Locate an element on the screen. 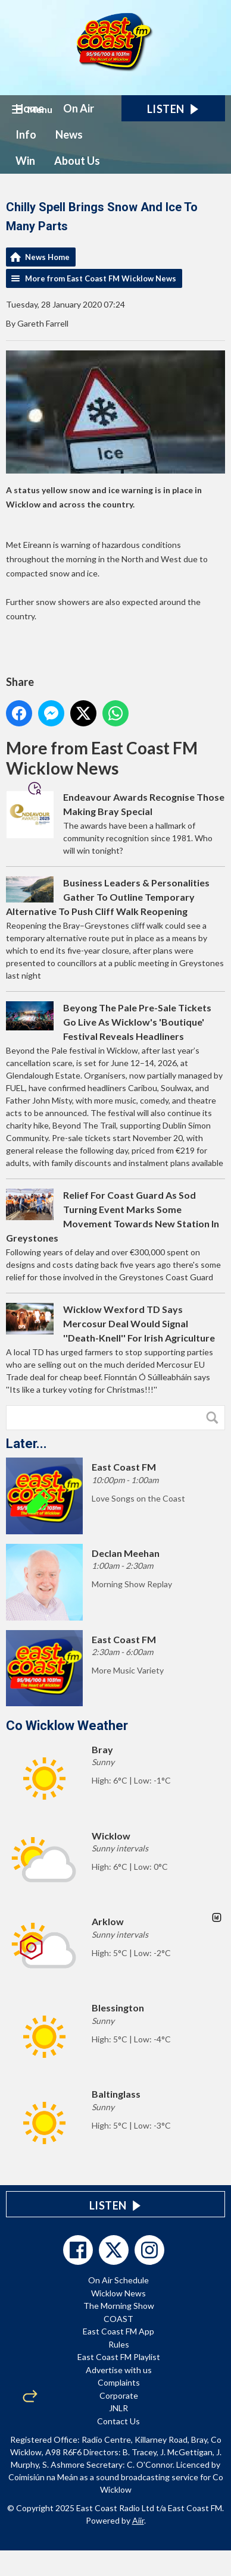 The height and width of the screenshot is (2576, 231). edit or modify content is located at coordinates (38, 1502).